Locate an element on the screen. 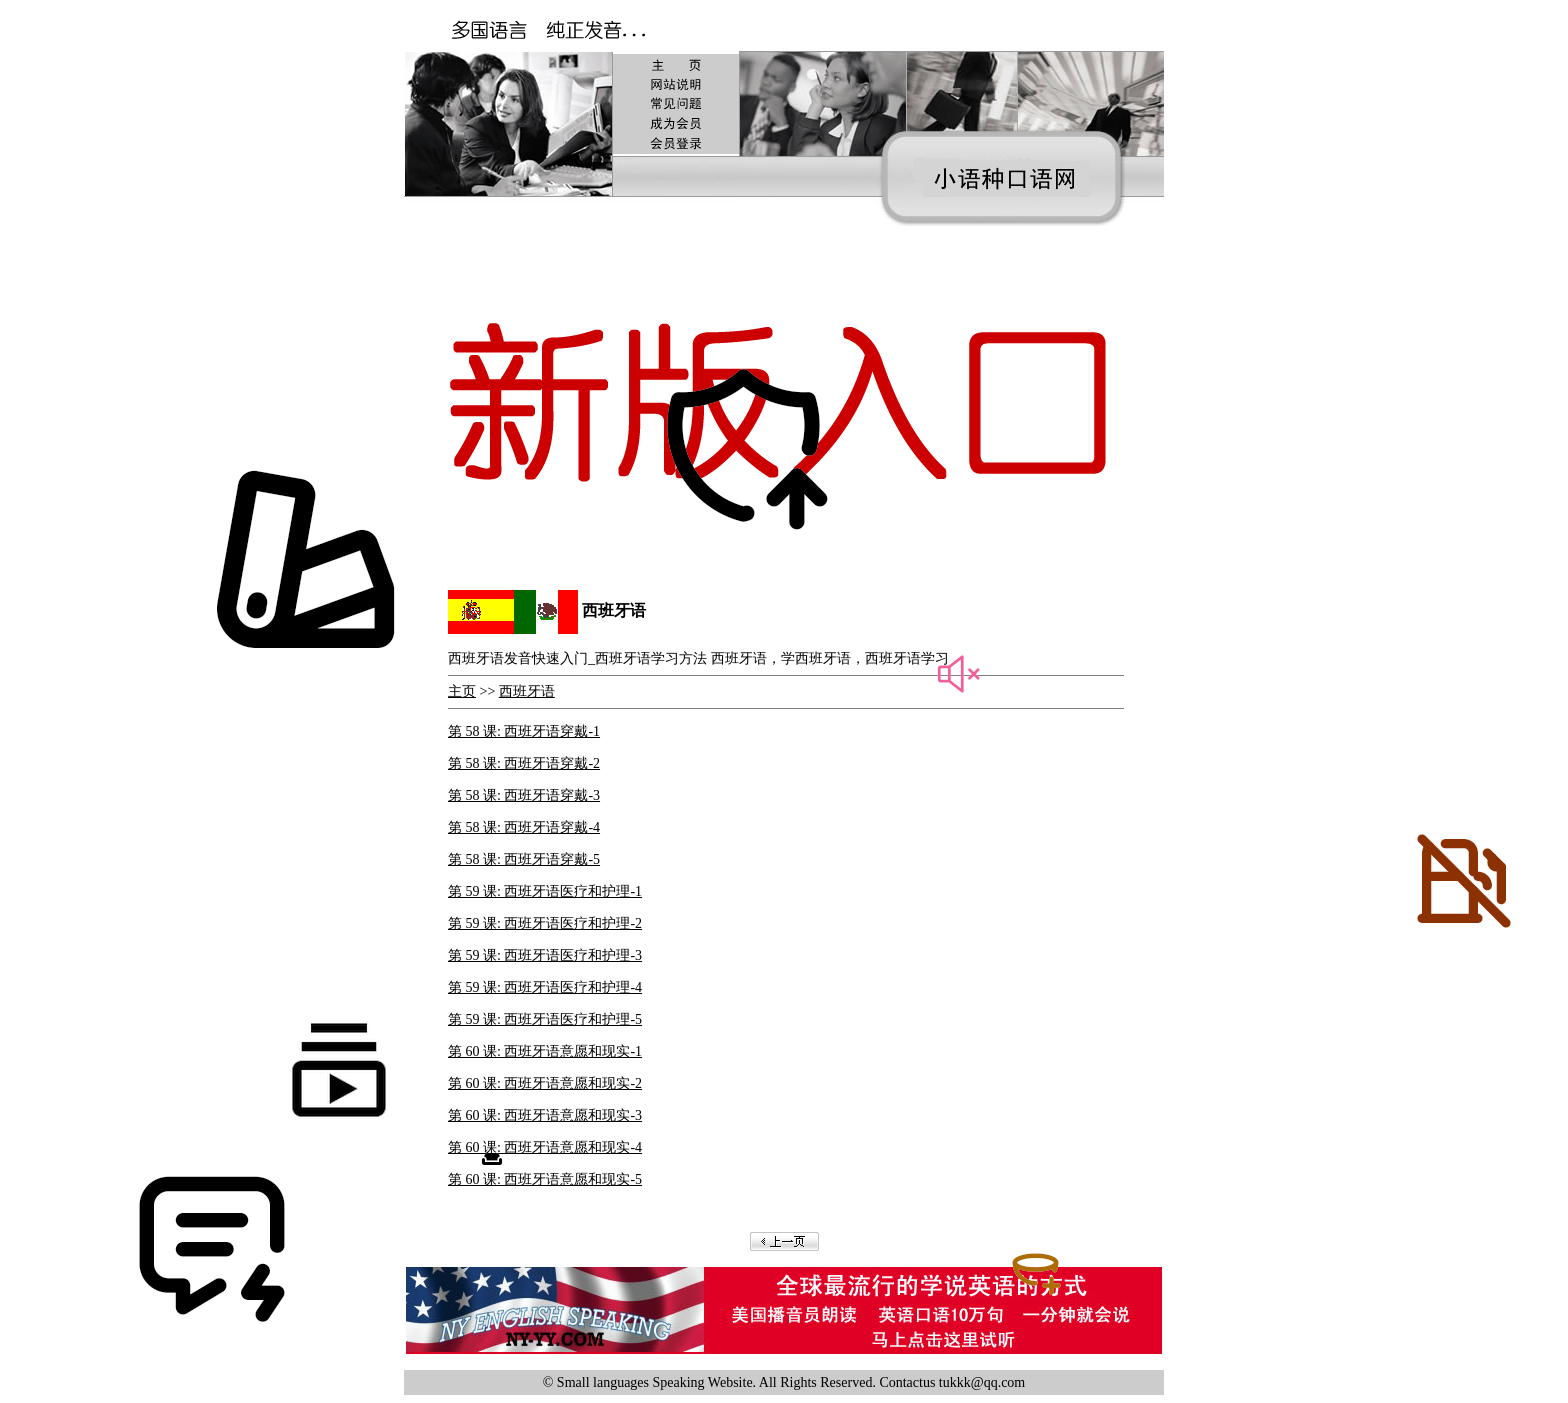 The width and height of the screenshot is (1568, 1403). gas station unavailable or closed is located at coordinates (1464, 881).